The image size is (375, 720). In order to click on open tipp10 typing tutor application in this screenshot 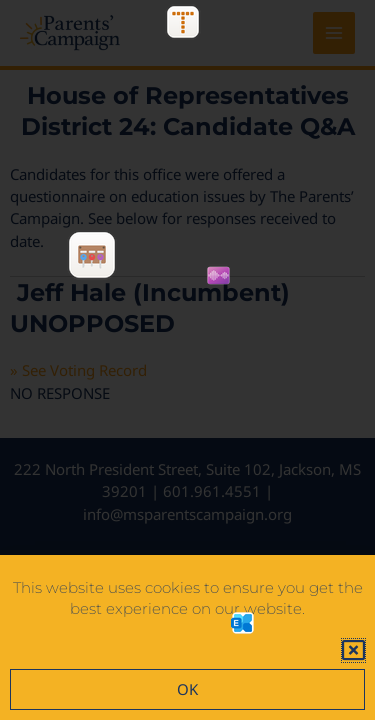, I will do `click(183, 22)`.